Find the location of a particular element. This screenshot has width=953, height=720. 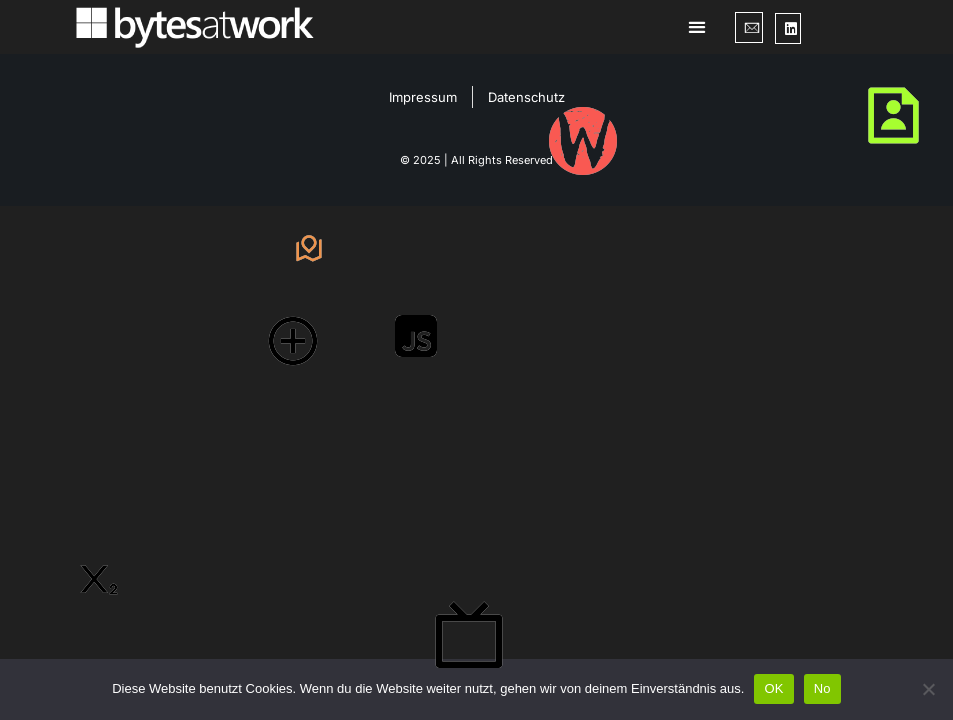

add a new item is located at coordinates (293, 341).